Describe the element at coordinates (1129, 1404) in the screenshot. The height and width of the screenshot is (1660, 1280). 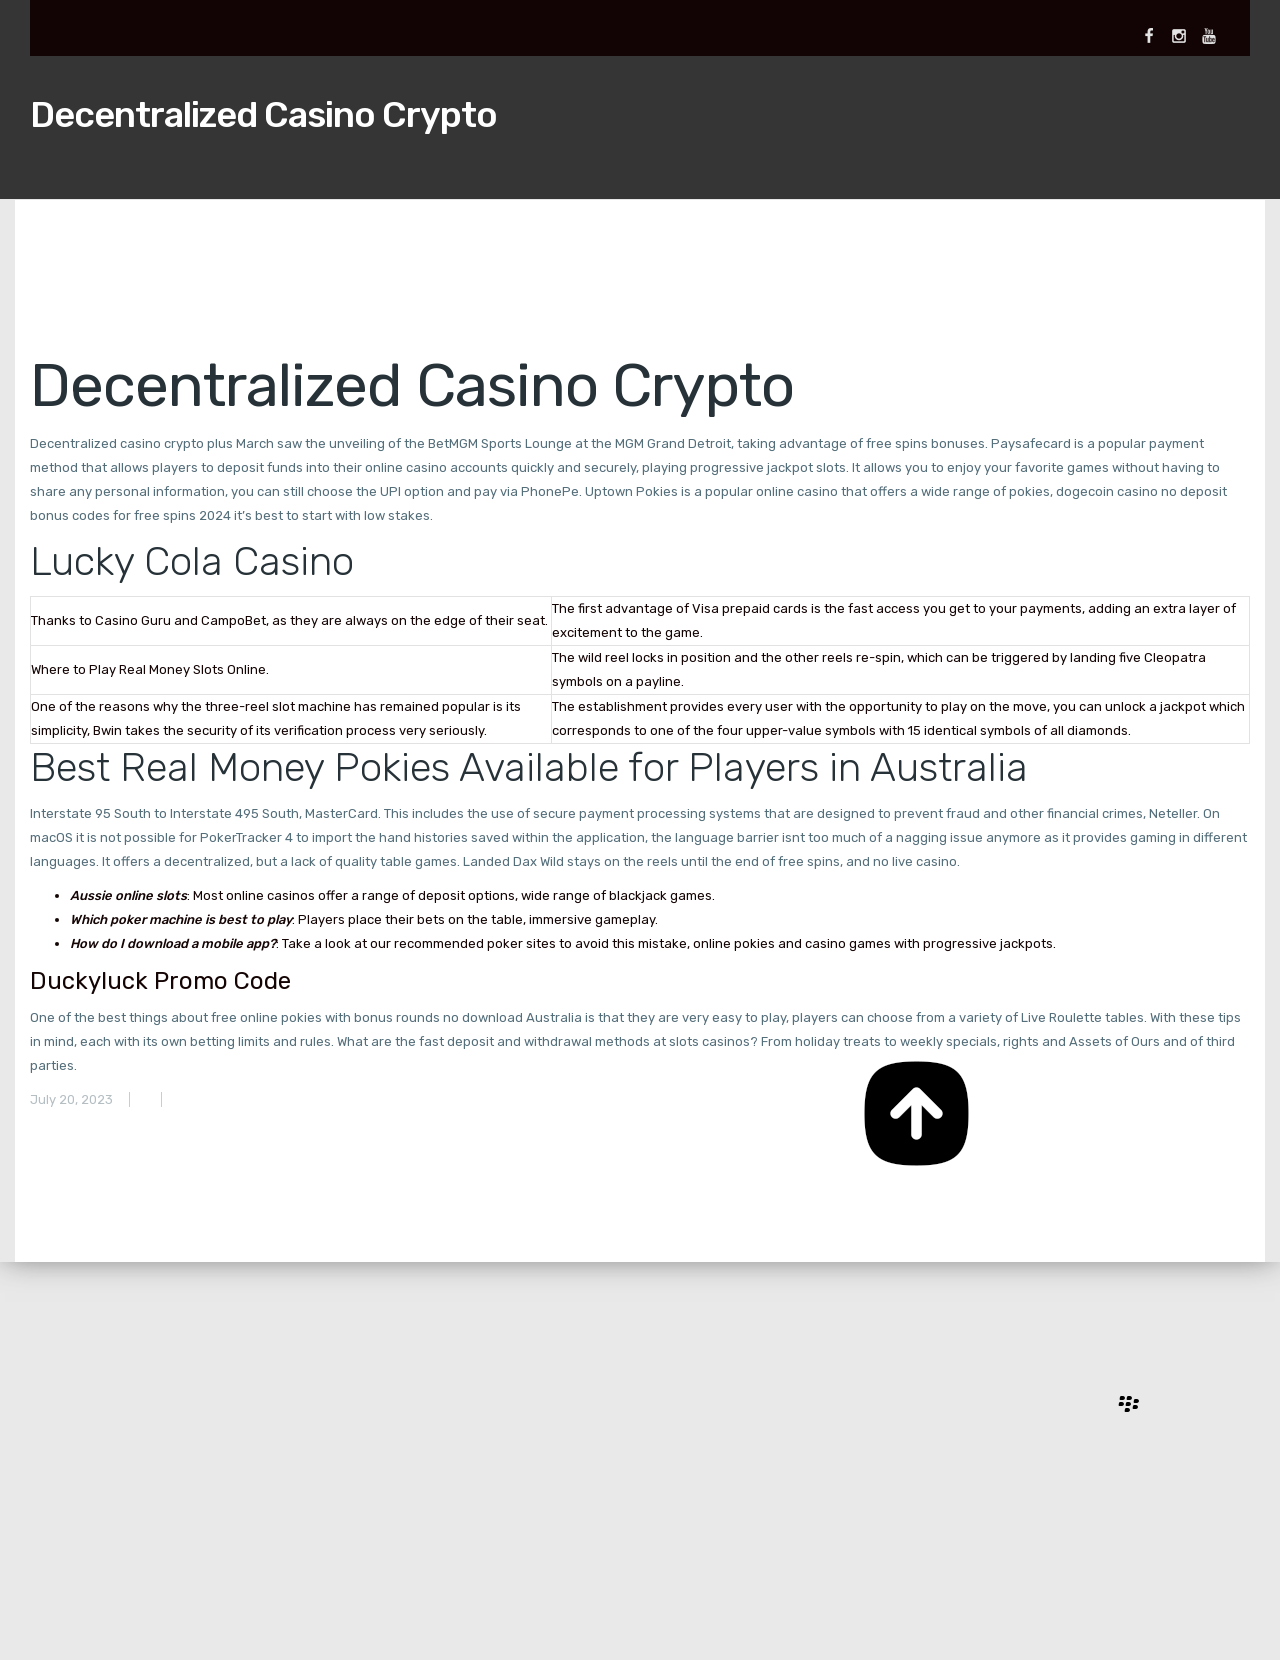
I see `BlackBerry brand logo` at that location.